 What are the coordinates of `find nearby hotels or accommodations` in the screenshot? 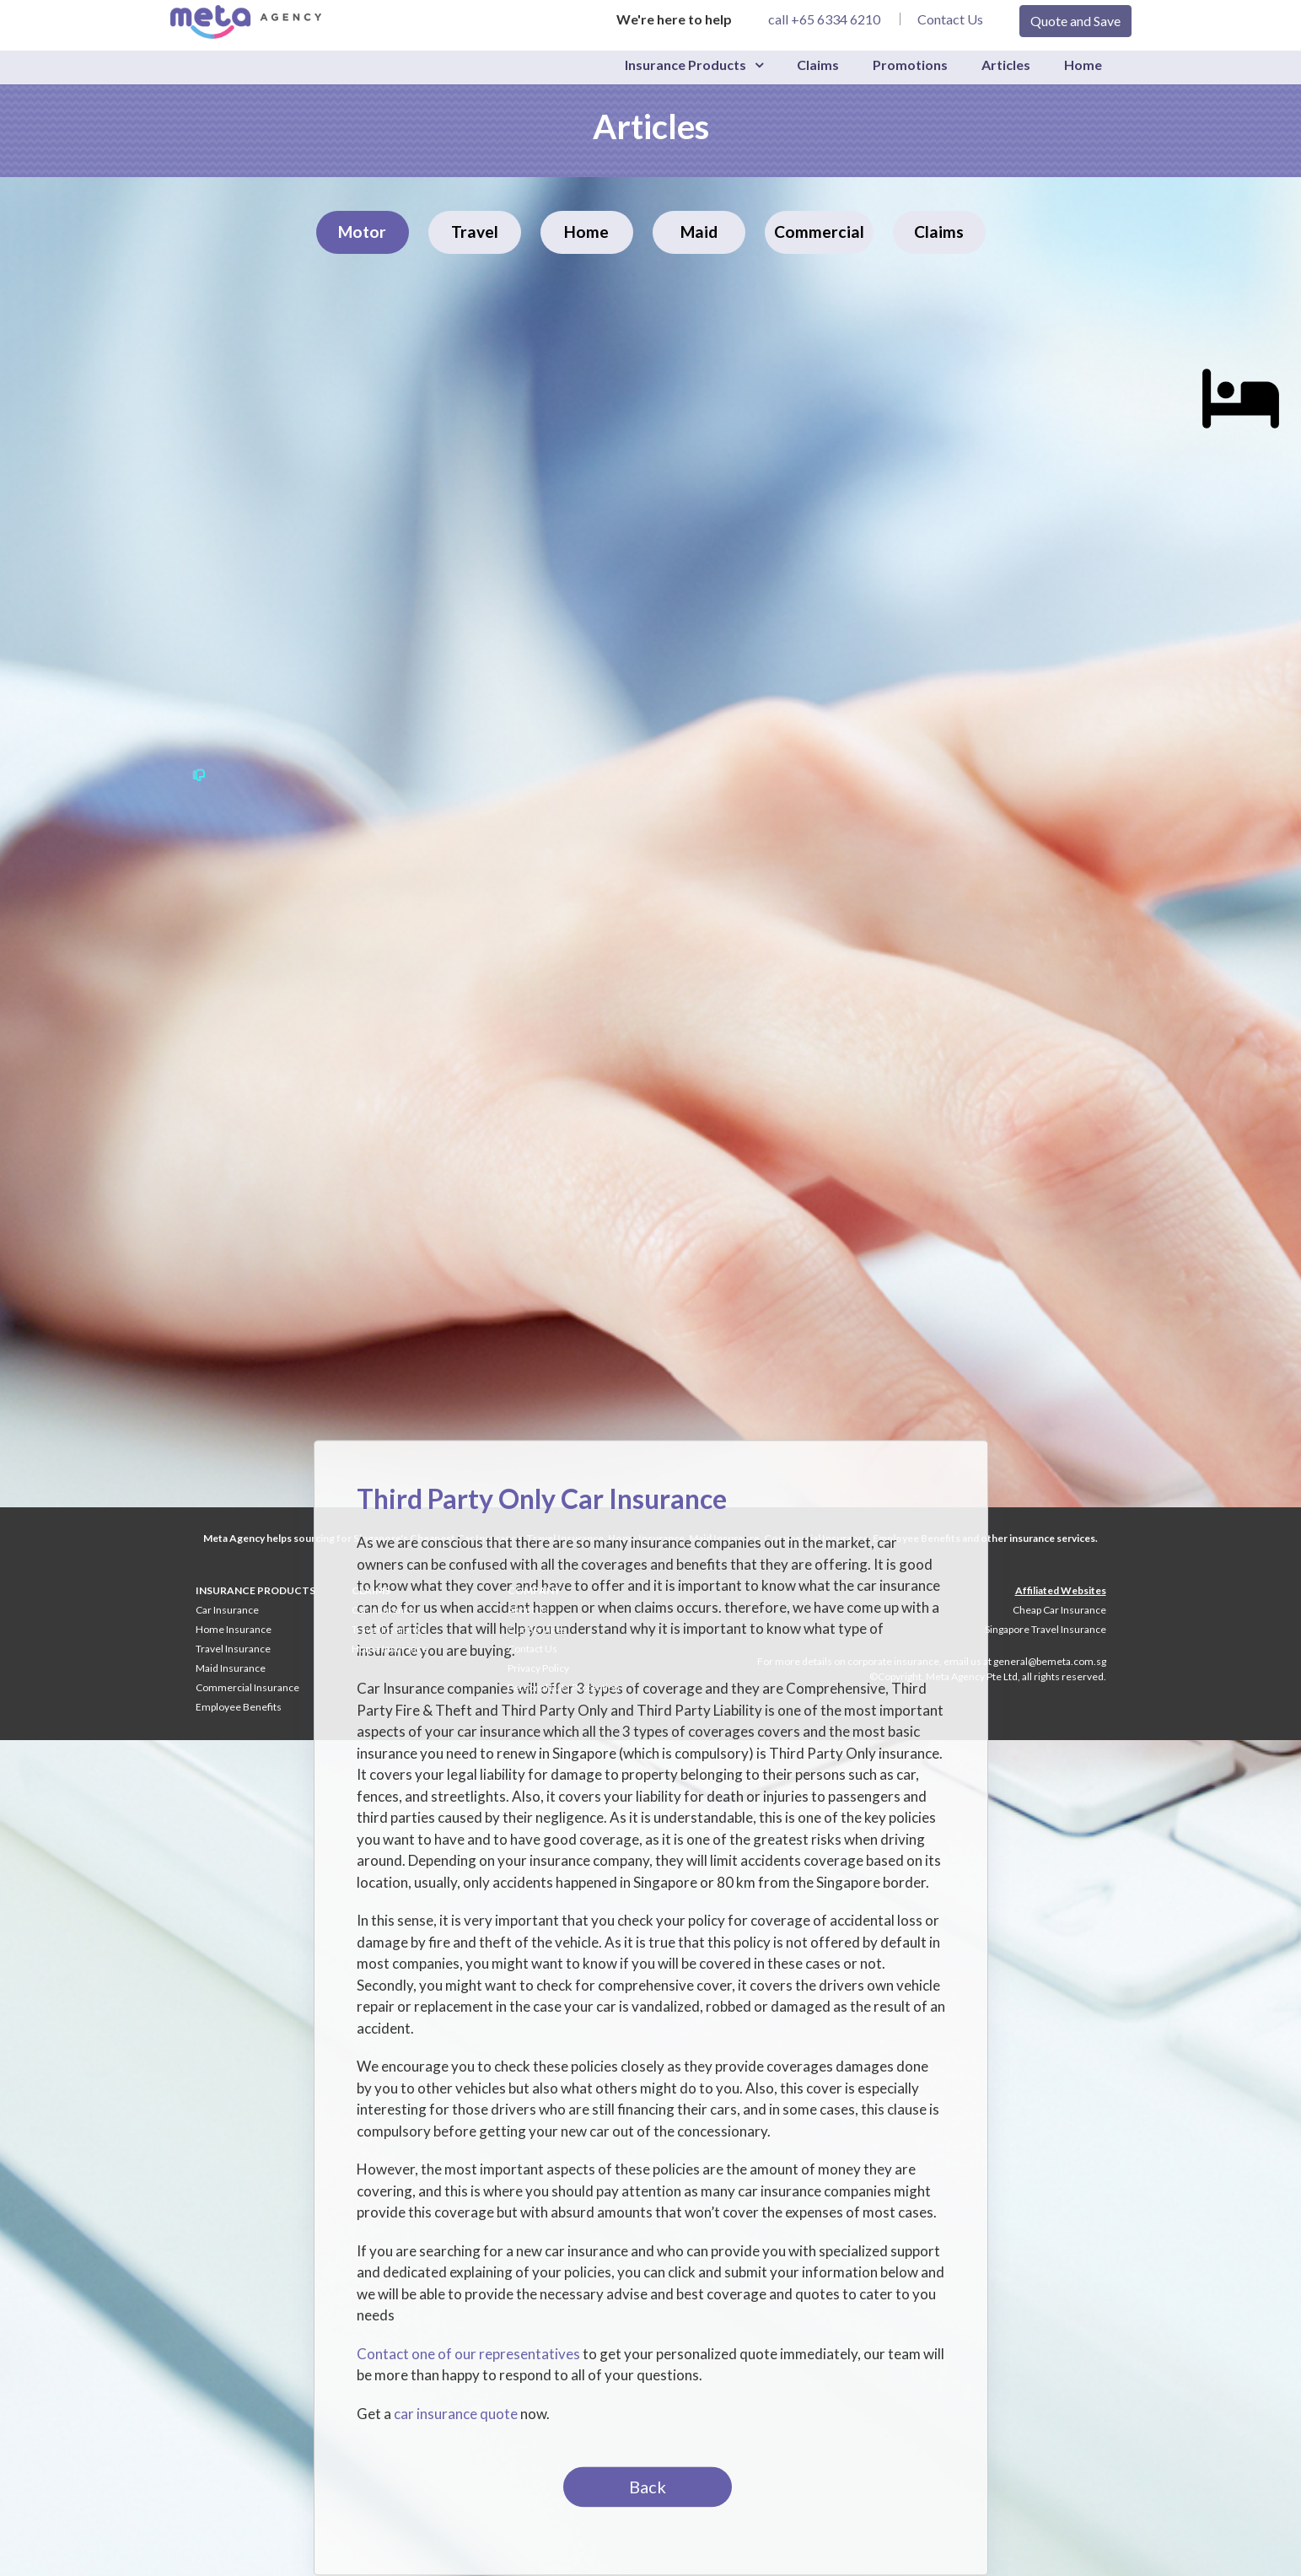 It's located at (1240, 398).